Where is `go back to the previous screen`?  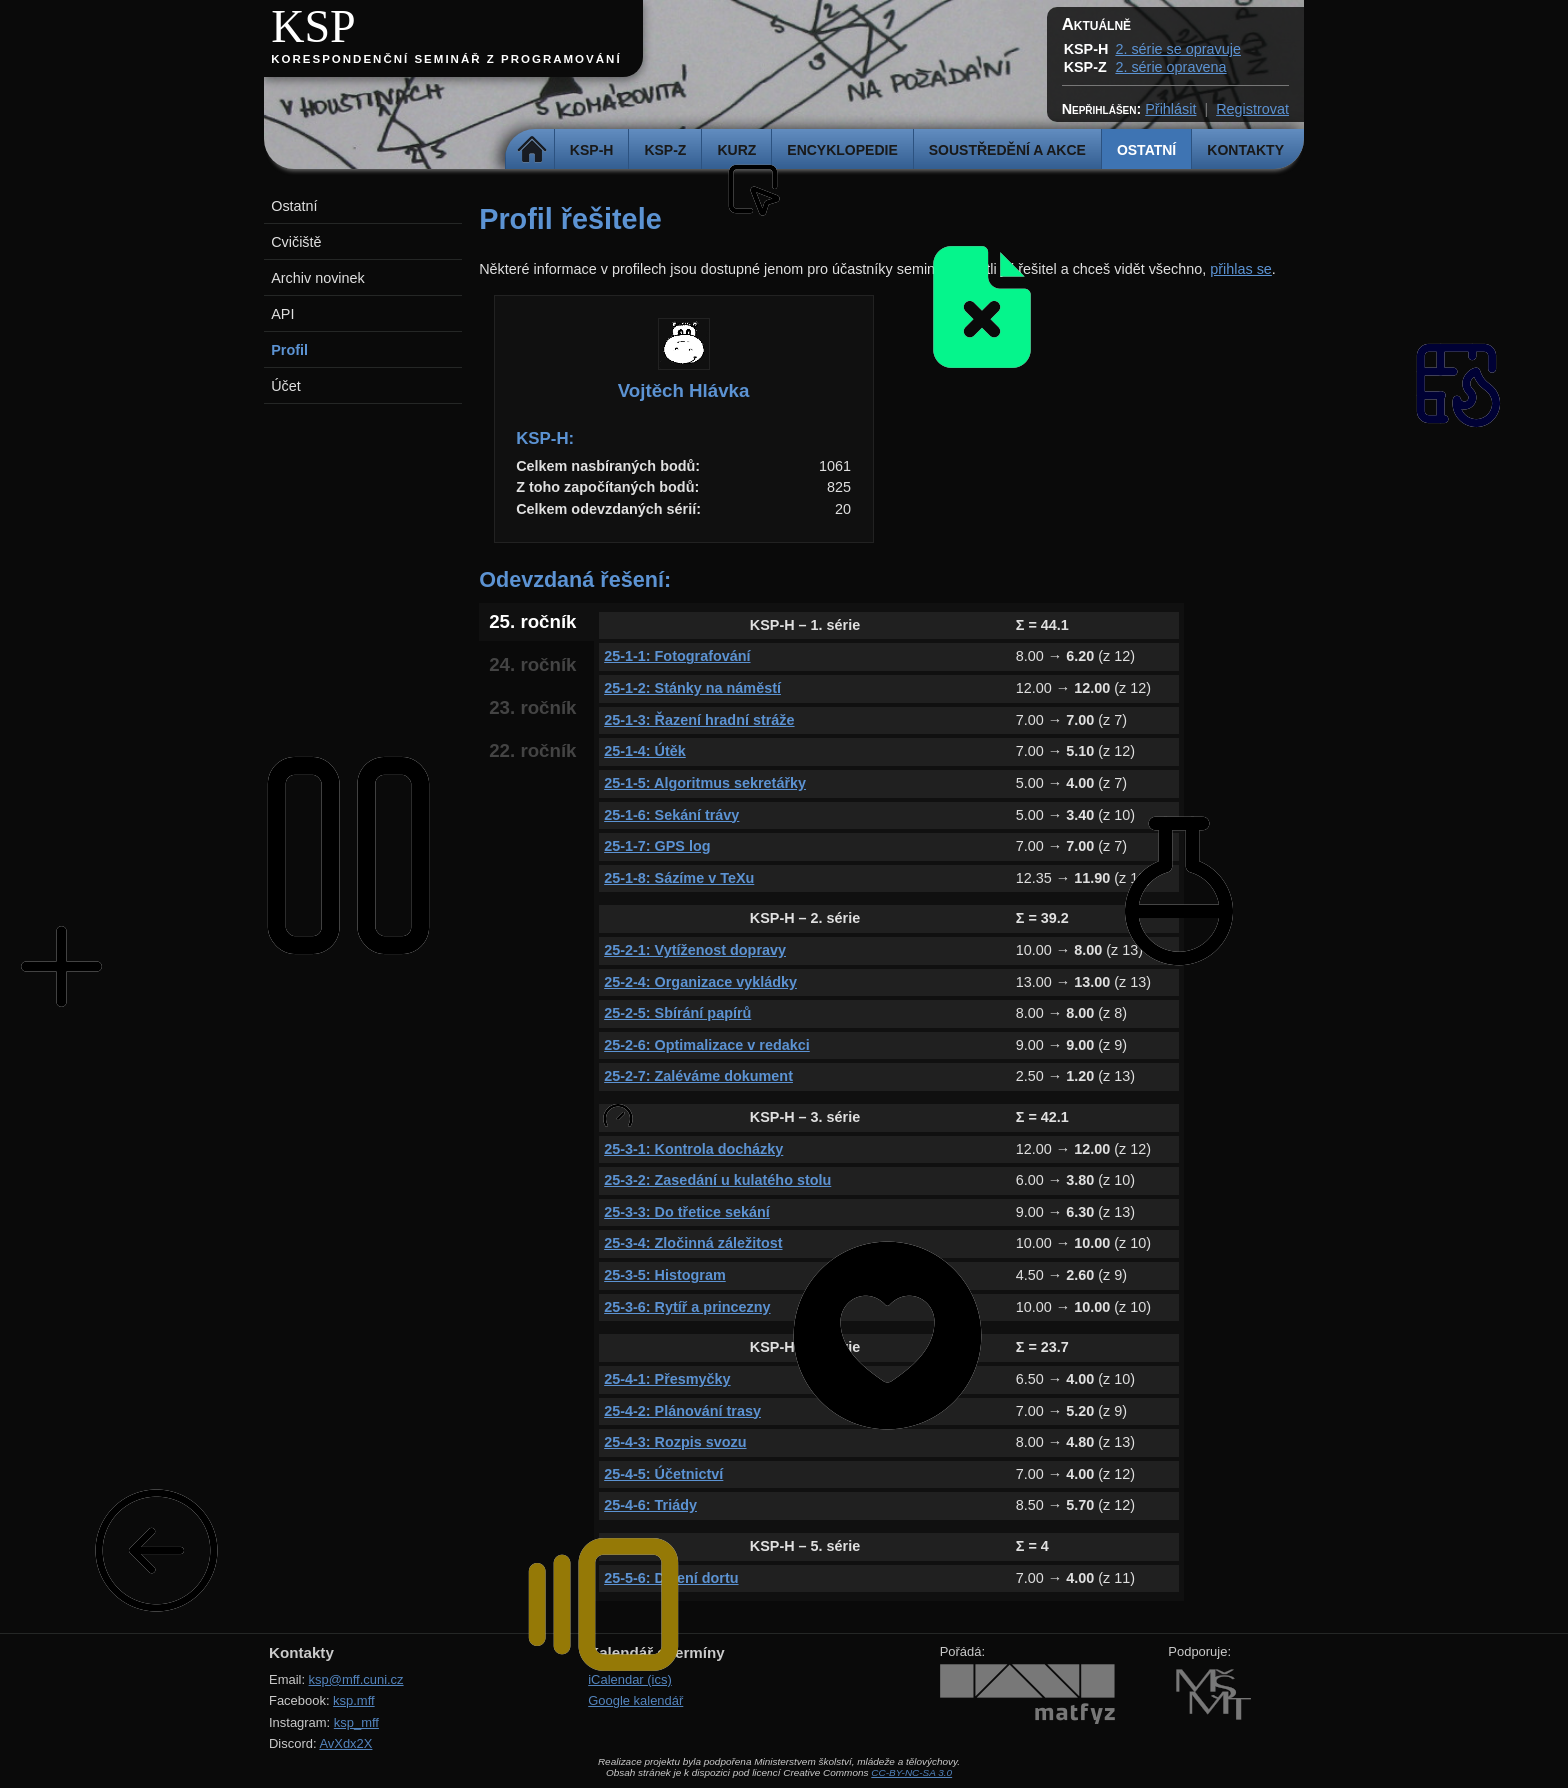 go back to the previous screen is located at coordinates (156, 1550).